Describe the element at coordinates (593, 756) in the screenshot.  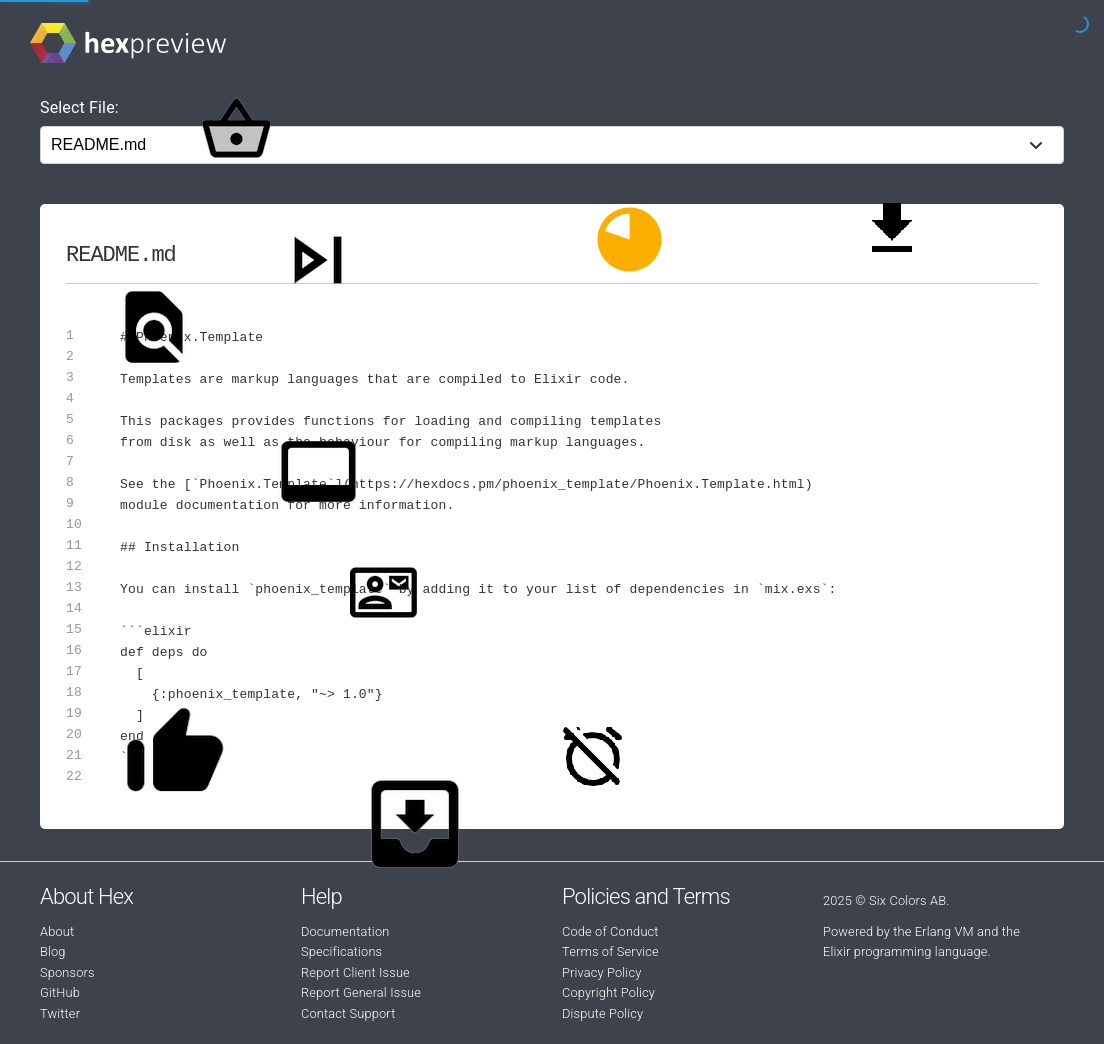
I see `disable or turn off alarm` at that location.